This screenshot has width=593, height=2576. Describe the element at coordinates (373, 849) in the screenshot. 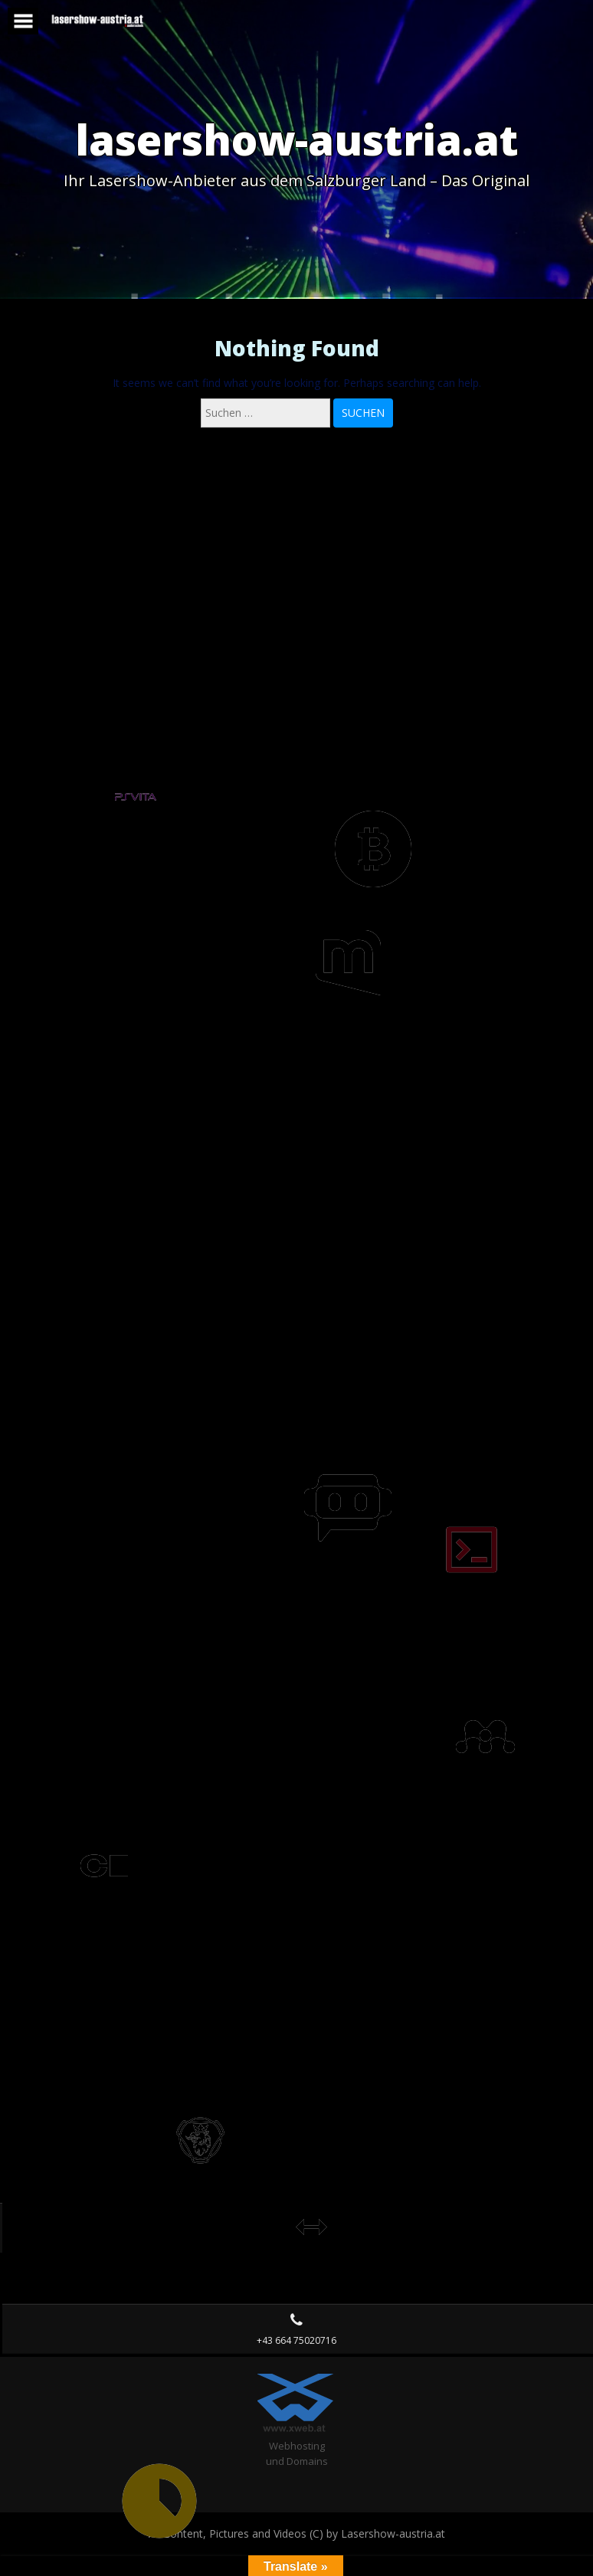

I see `bitcoin sv cryptocurrency logo` at that location.